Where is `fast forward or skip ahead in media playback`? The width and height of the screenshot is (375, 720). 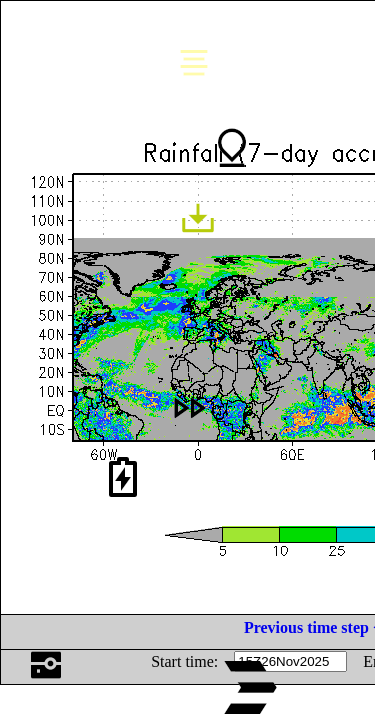 fast forward or skip ahead in media playback is located at coordinates (189, 408).